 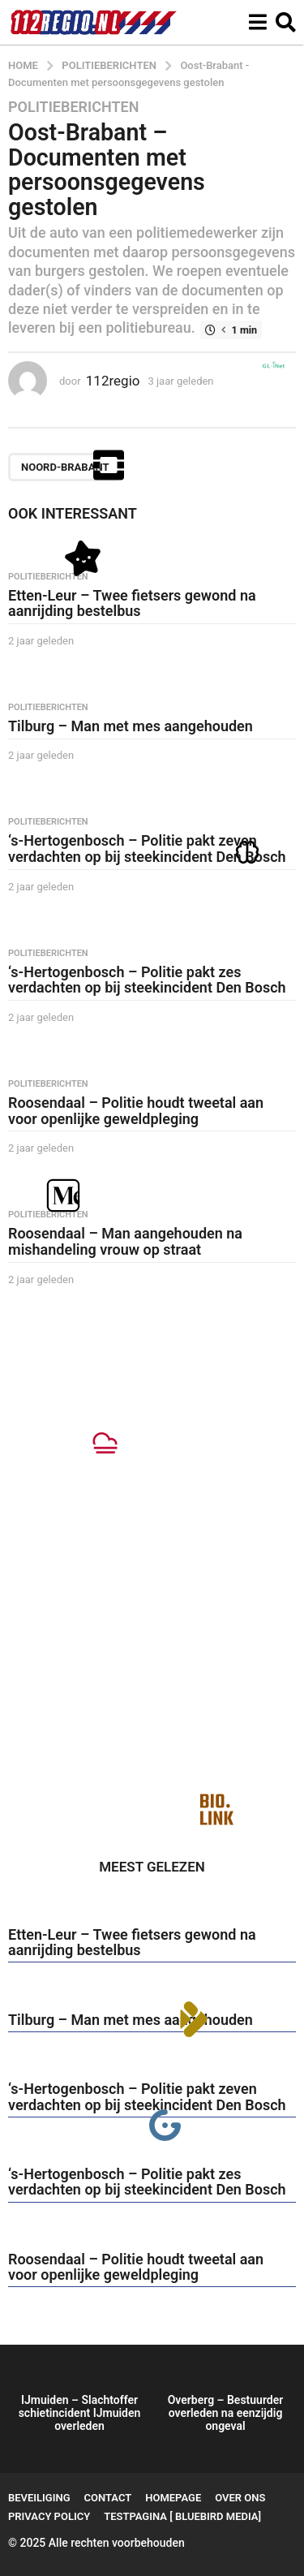 What do you see at coordinates (105, 1443) in the screenshot?
I see `indicates foggy weather conditions` at bounding box center [105, 1443].